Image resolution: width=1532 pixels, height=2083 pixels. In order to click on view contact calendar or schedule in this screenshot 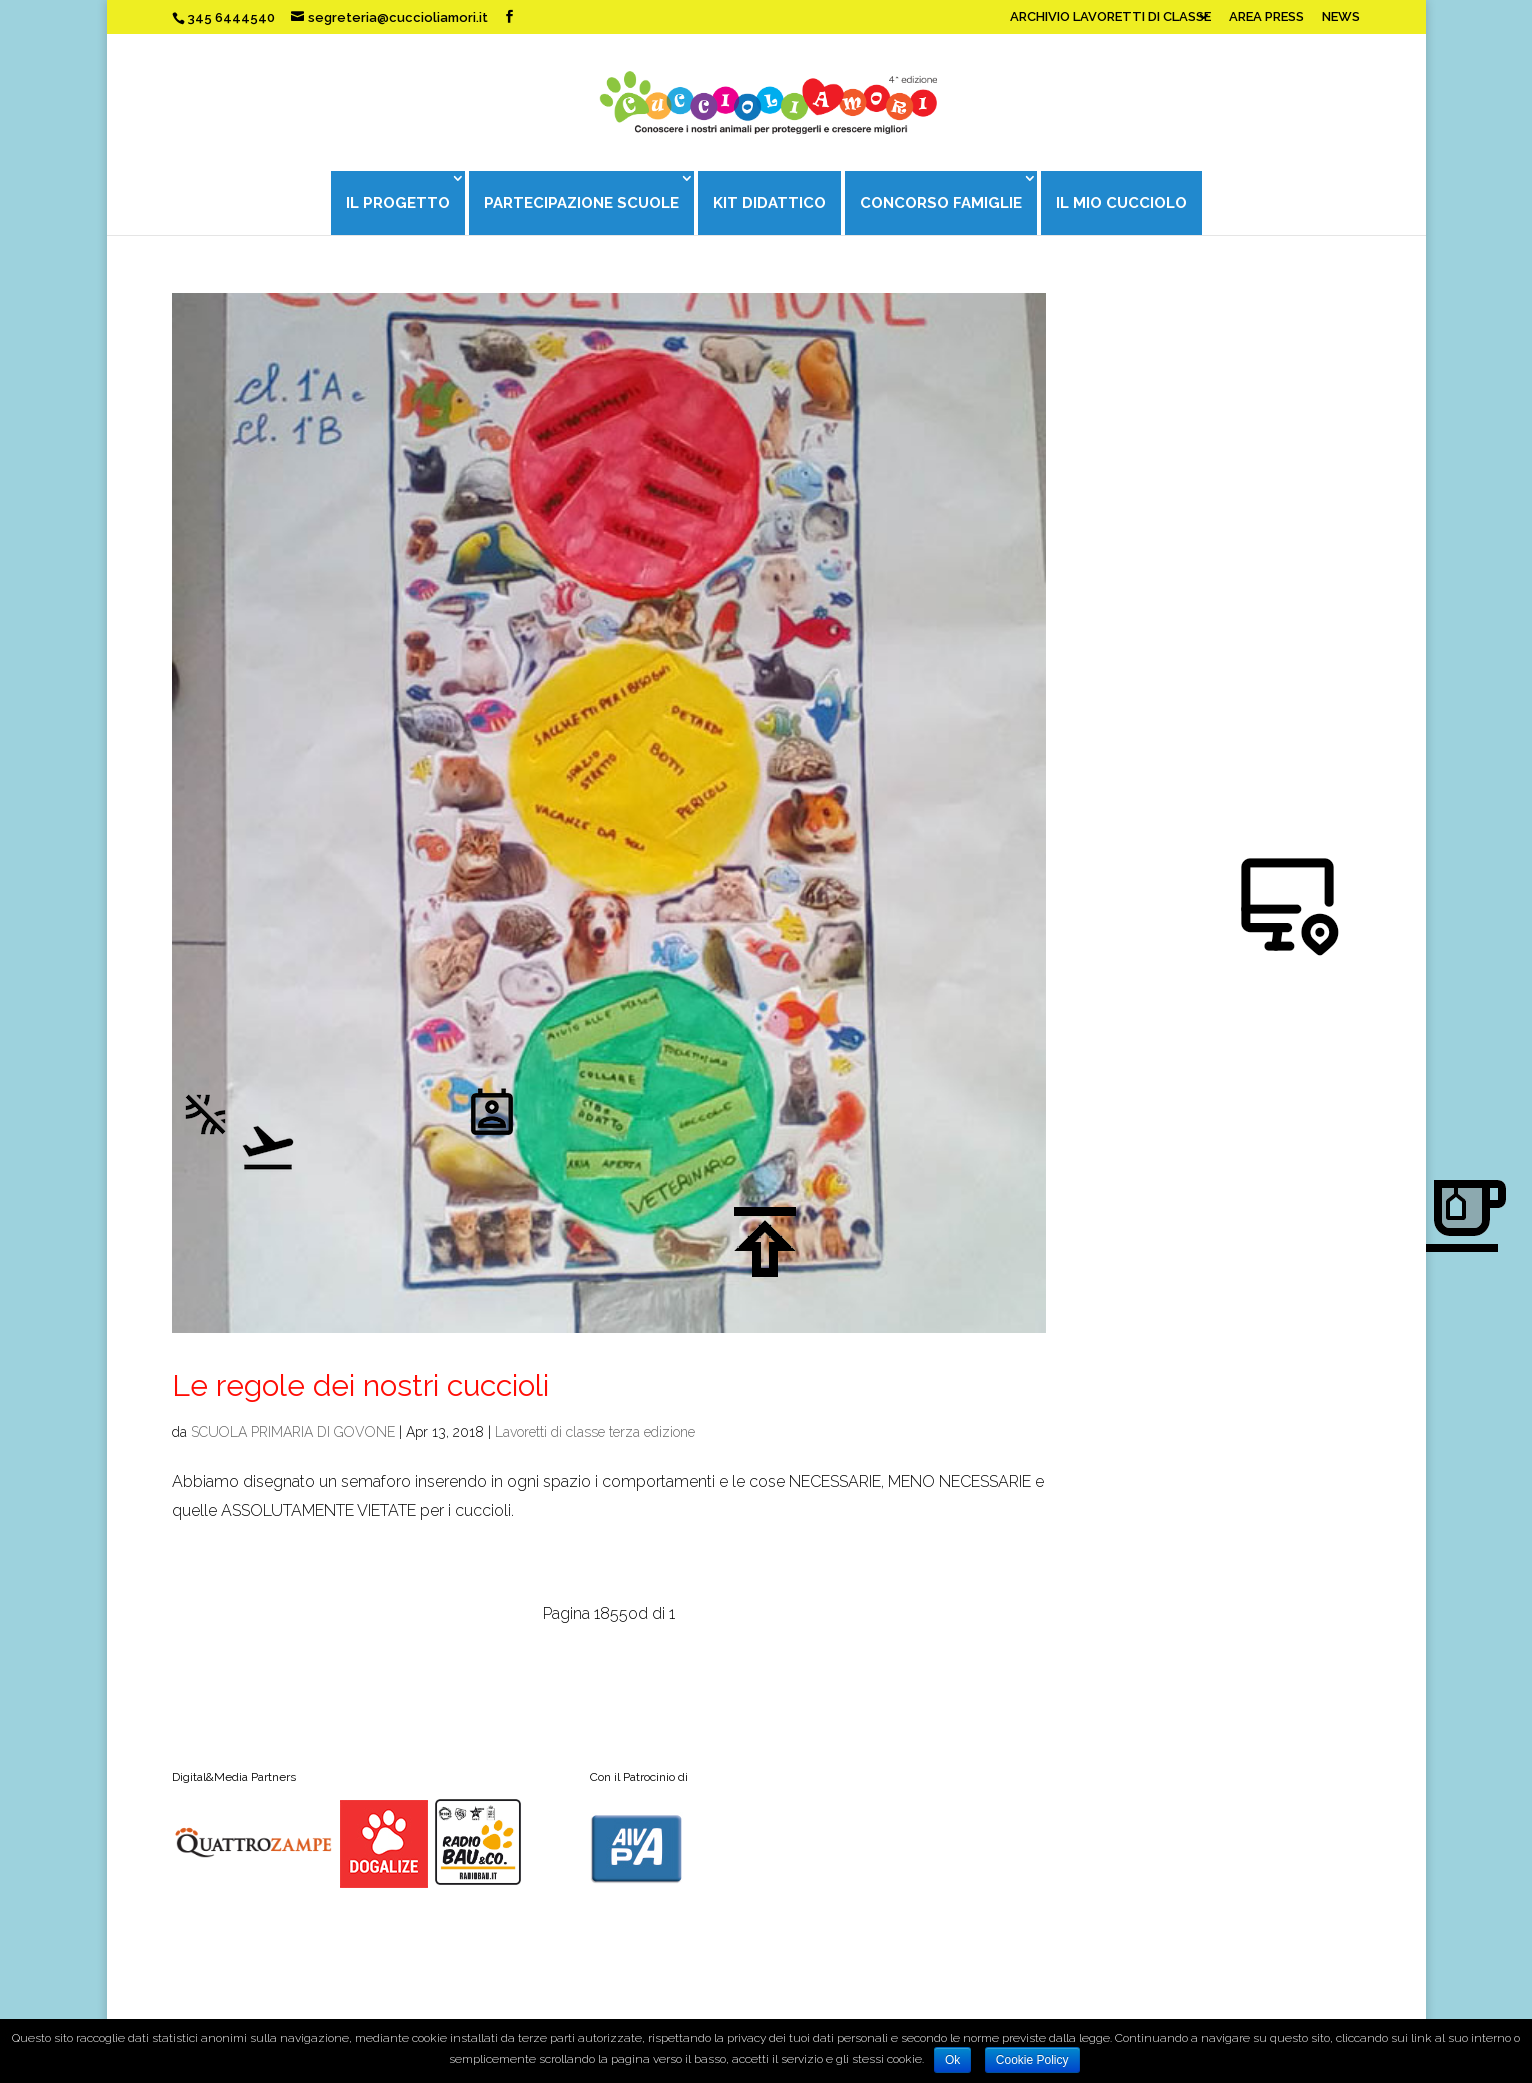, I will do `click(492, 1114)`.